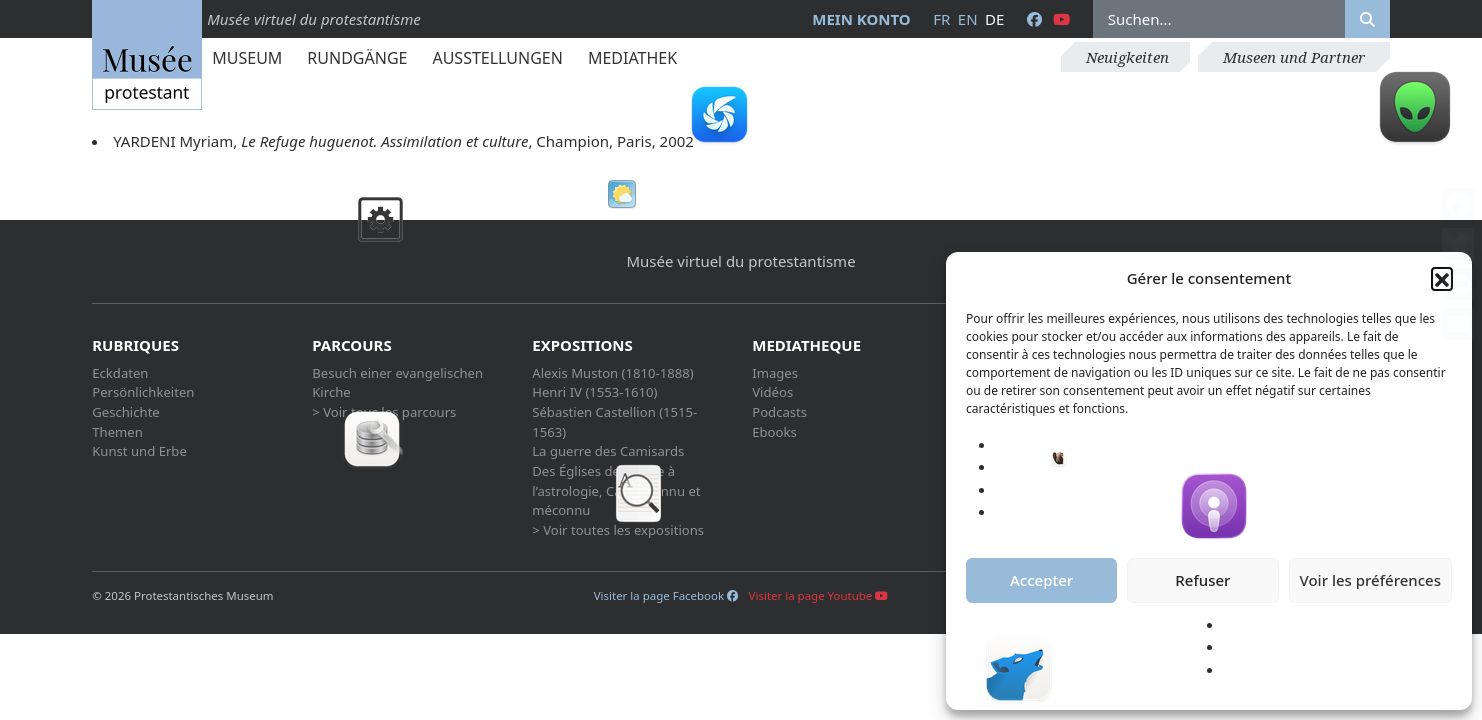  I want to click on open document viewer application, so click(638, 493).